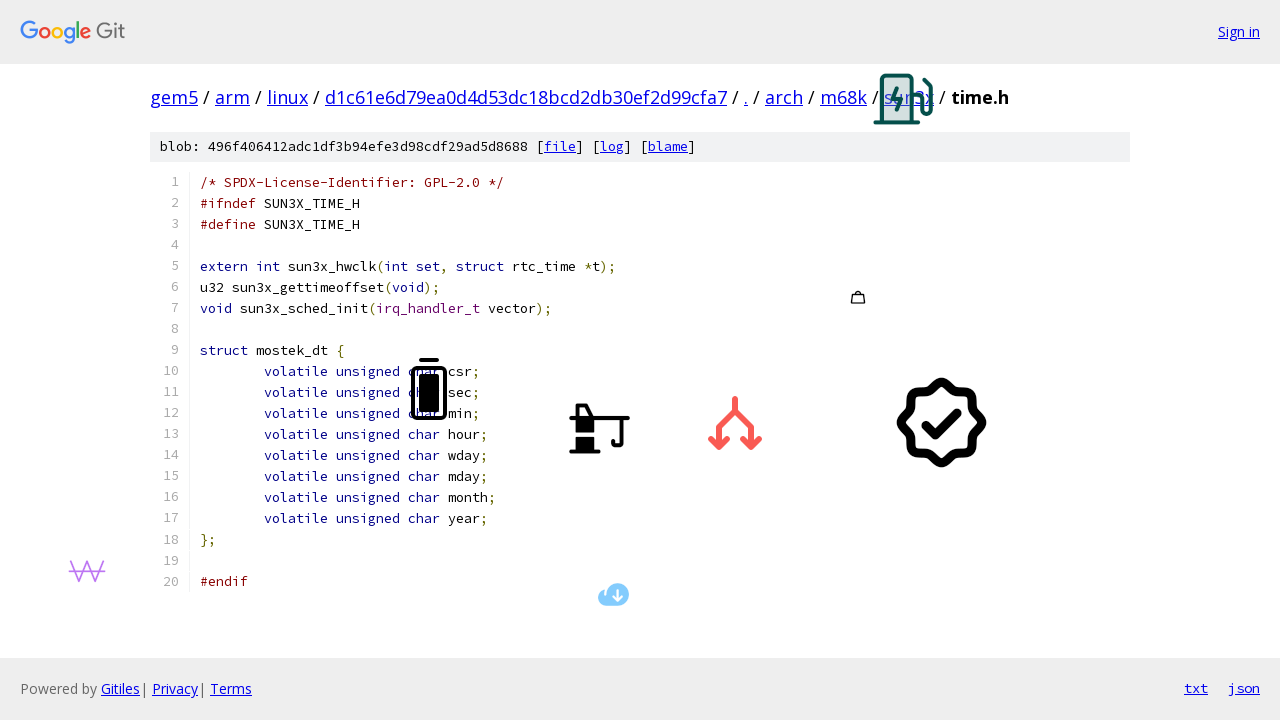 This screenshot has height=720, width=1280. What do you see at coordinates (941, 422) in the screenshot?
I see `indicates verified or authenticated status` at bounding box center [941, 422].